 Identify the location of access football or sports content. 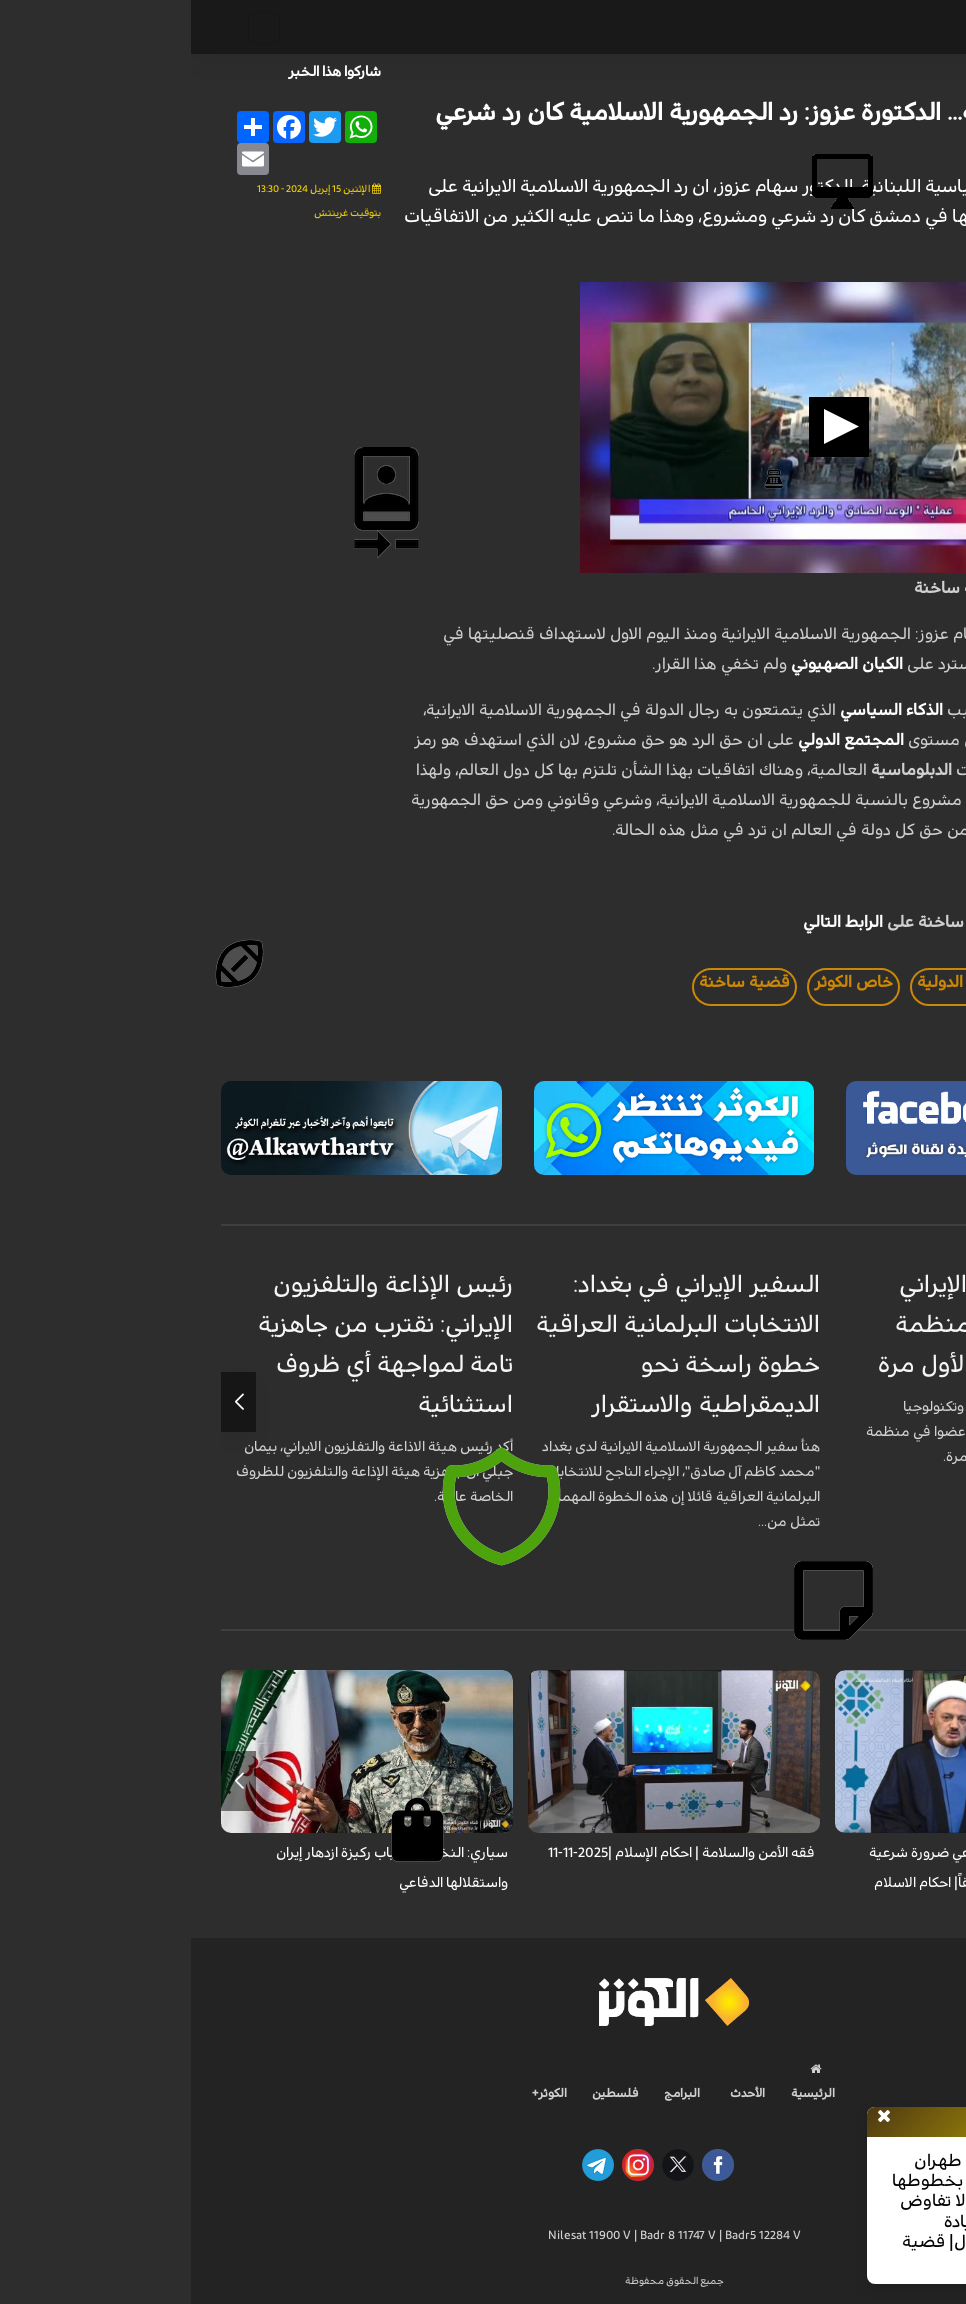
(239, 963).